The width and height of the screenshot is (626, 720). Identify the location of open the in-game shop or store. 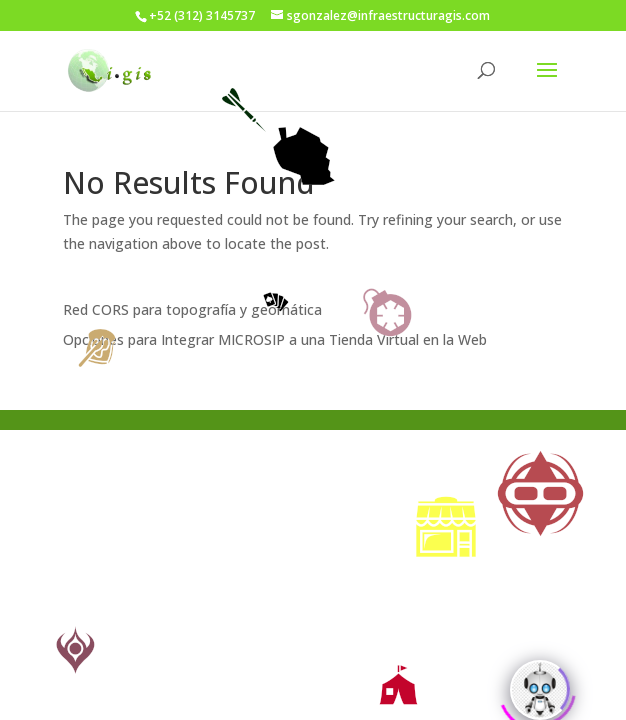
(446, 527).